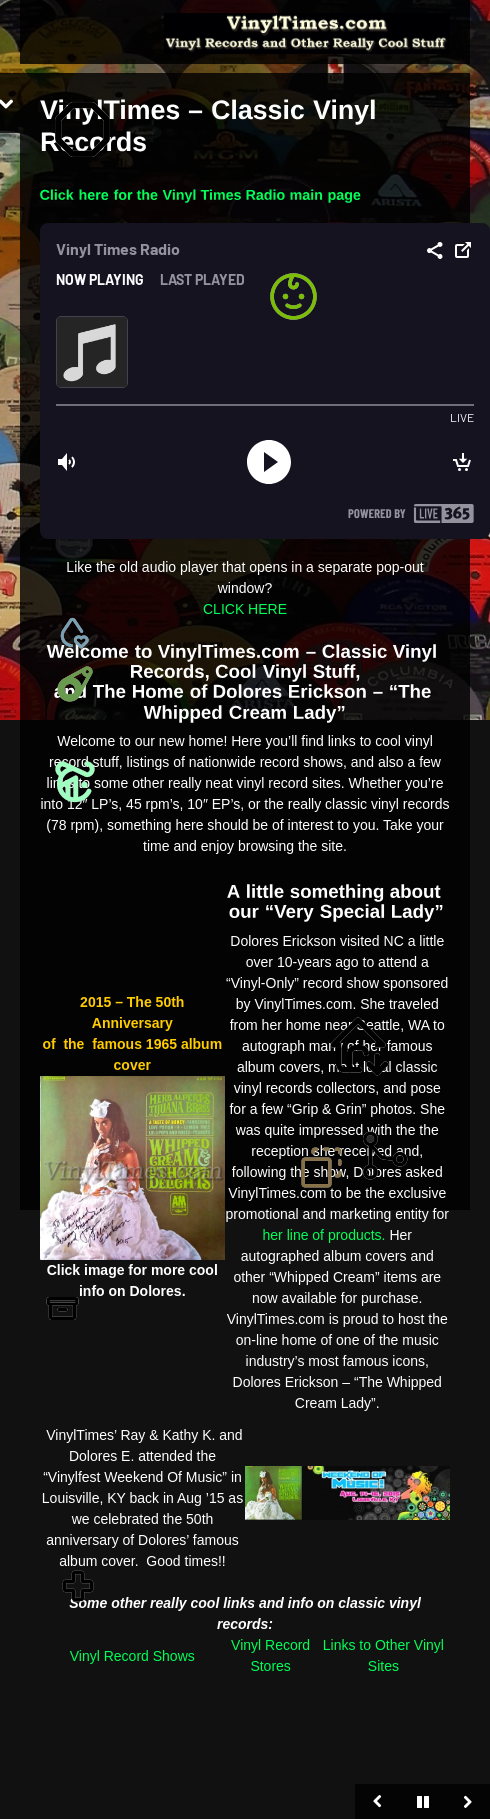 The image size is (490, 1819). Describe the element at coordinates (381, 1155) in the screenshot. I see `merge branches in version control` at that location.